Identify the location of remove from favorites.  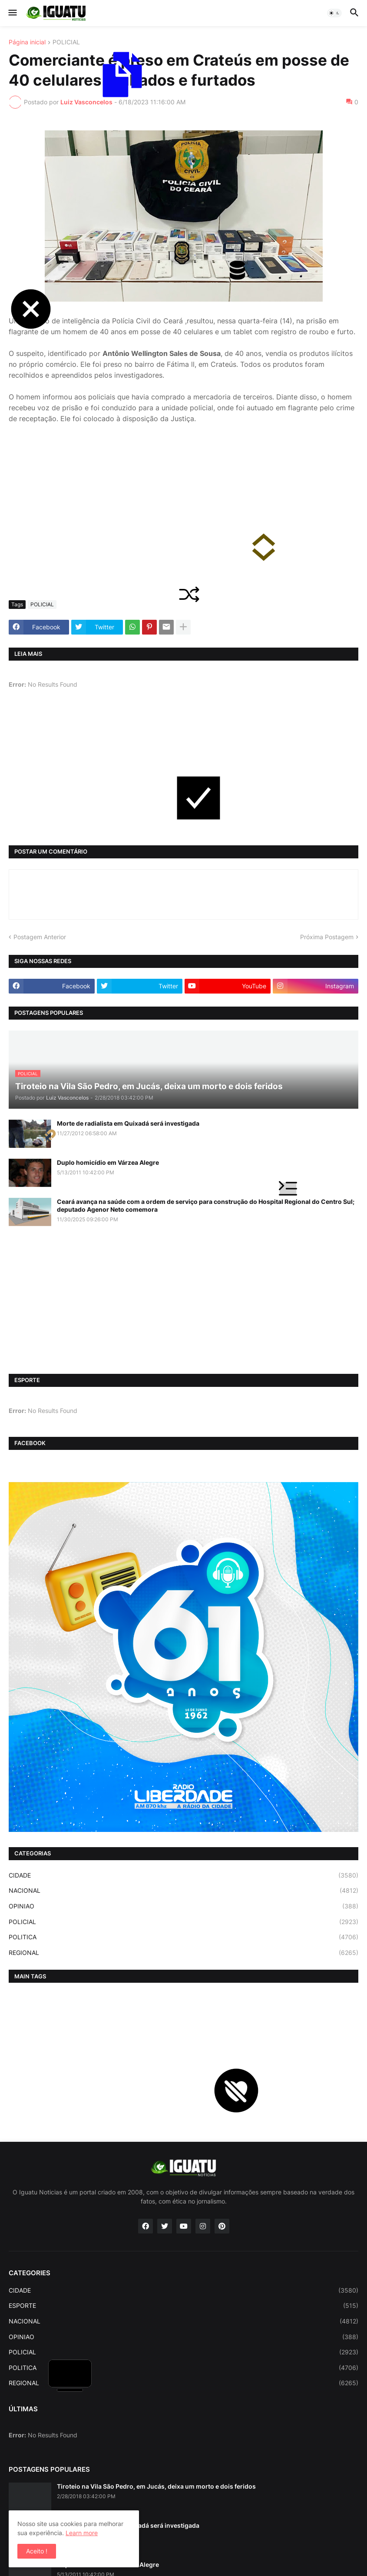
(236, 2091).